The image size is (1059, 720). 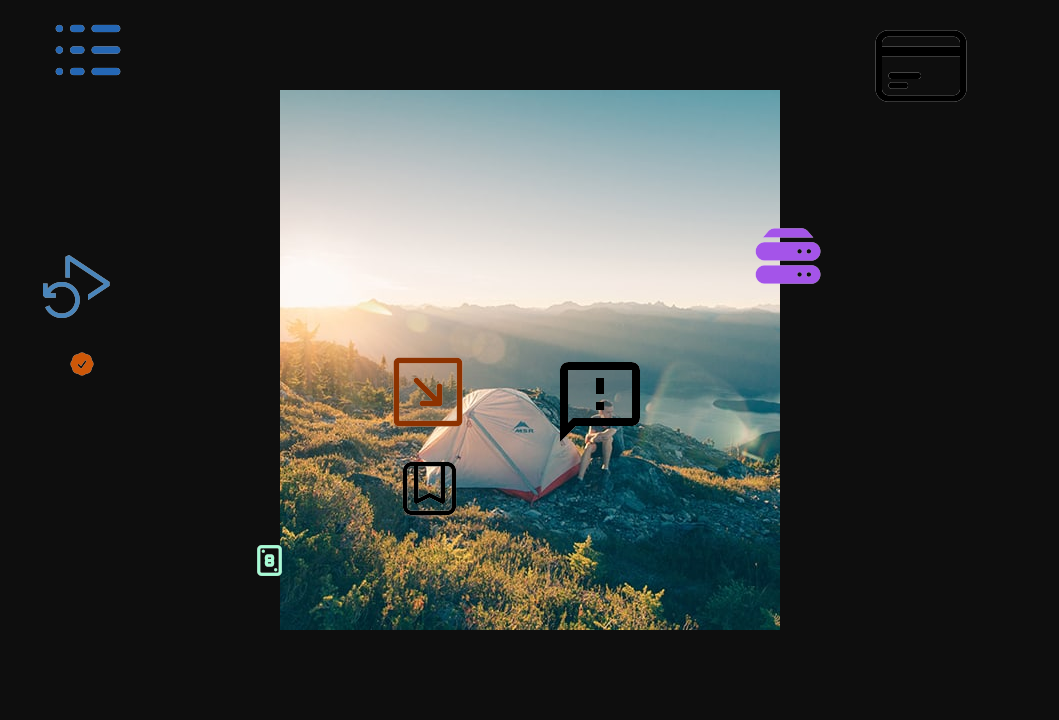 I want to click on rerun the current debug session, so click(x=79, y=282).